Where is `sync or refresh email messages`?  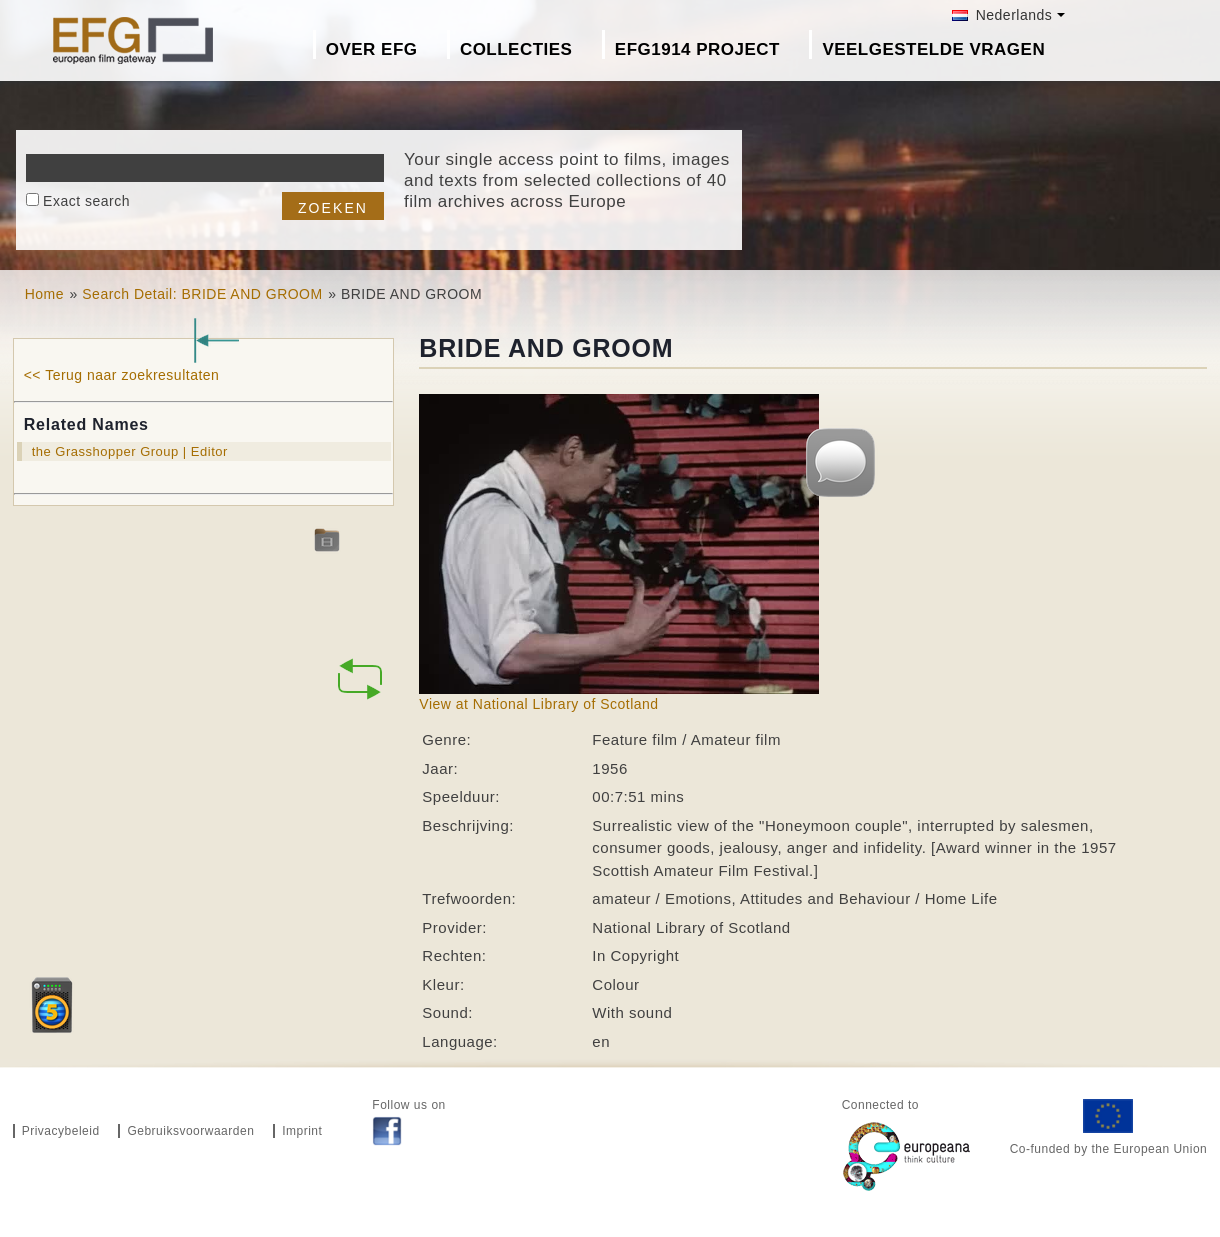
sync or refresh email messages is located at coordinates (360, 679).